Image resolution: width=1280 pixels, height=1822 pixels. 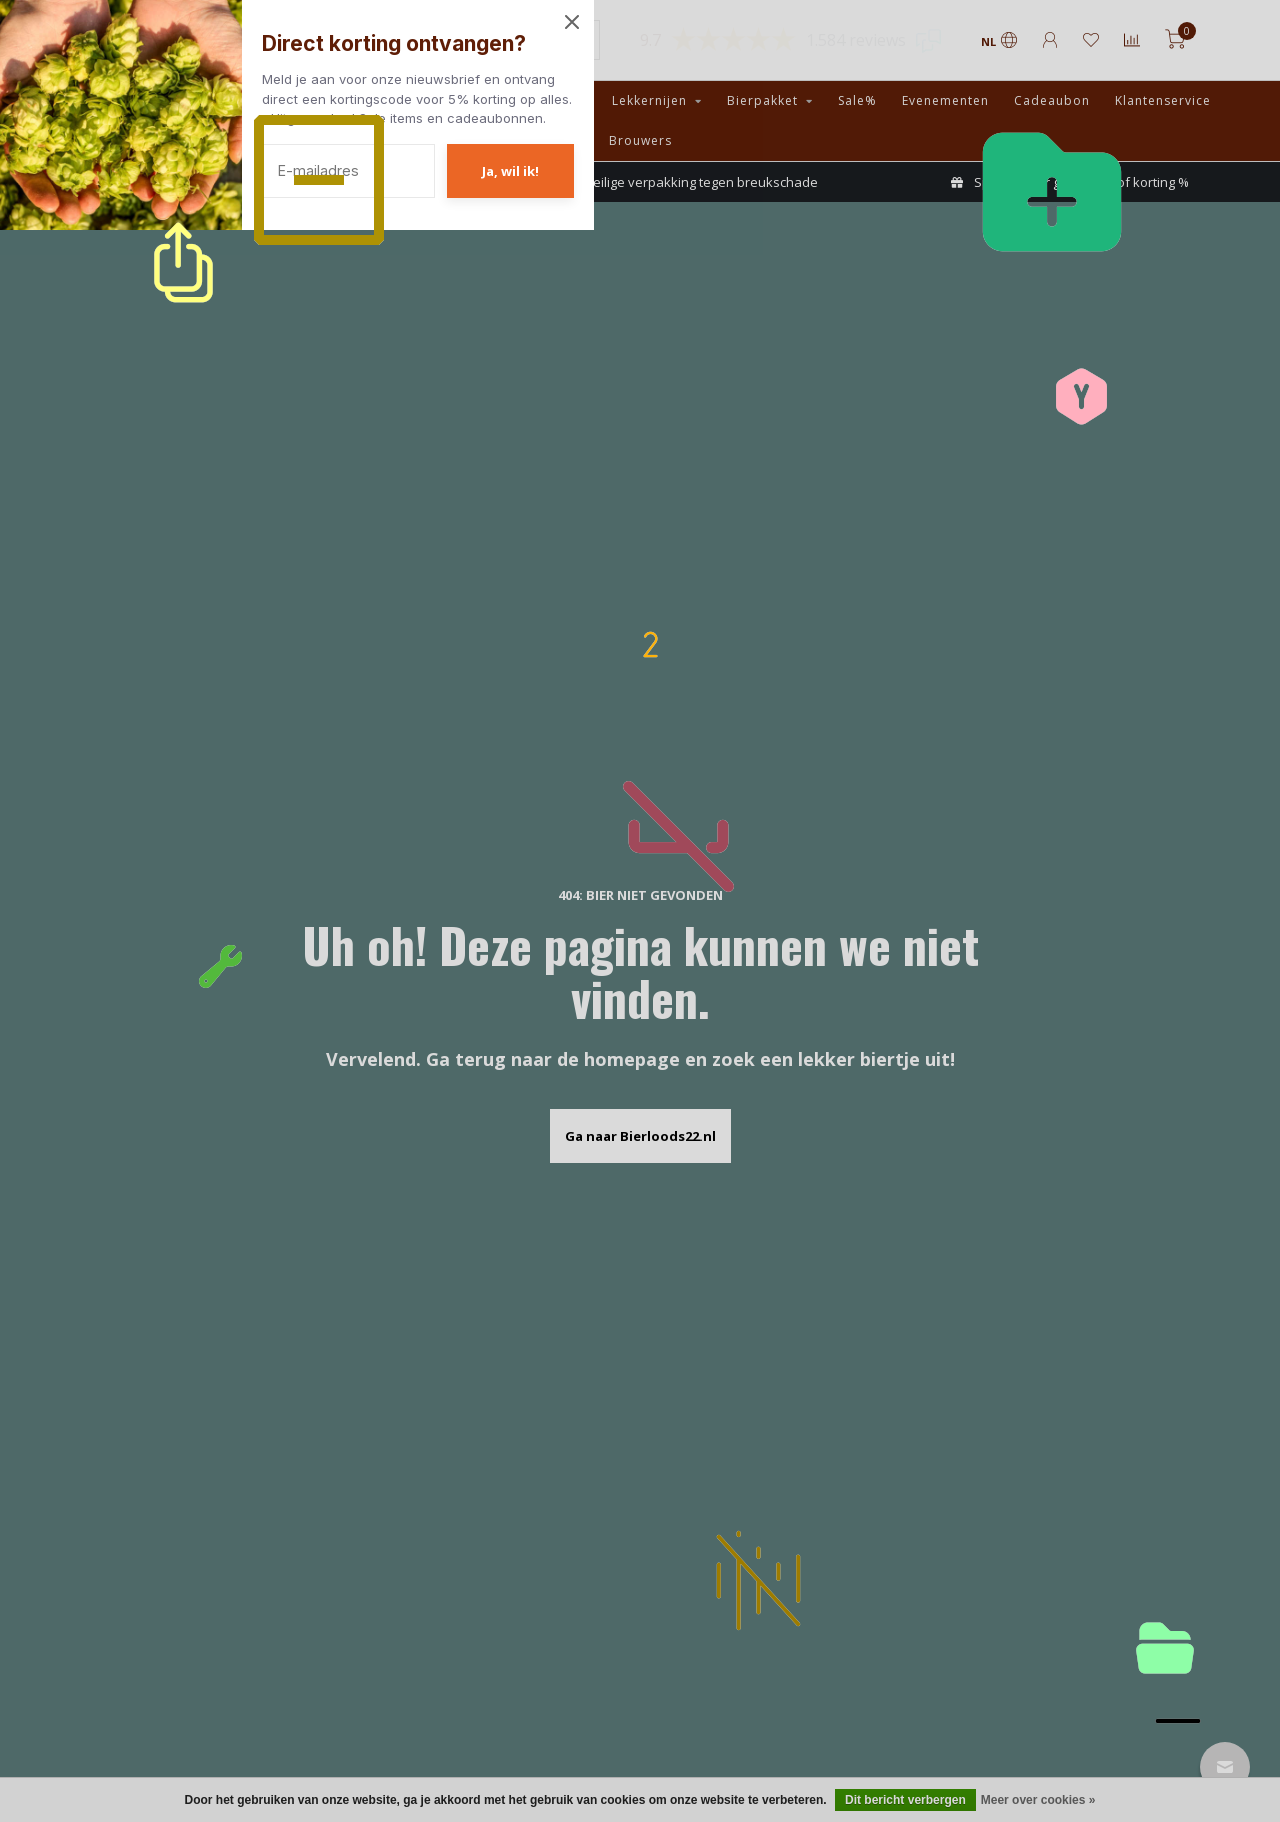 I want to click on share or export multiple items, so click(x=183, y=262).